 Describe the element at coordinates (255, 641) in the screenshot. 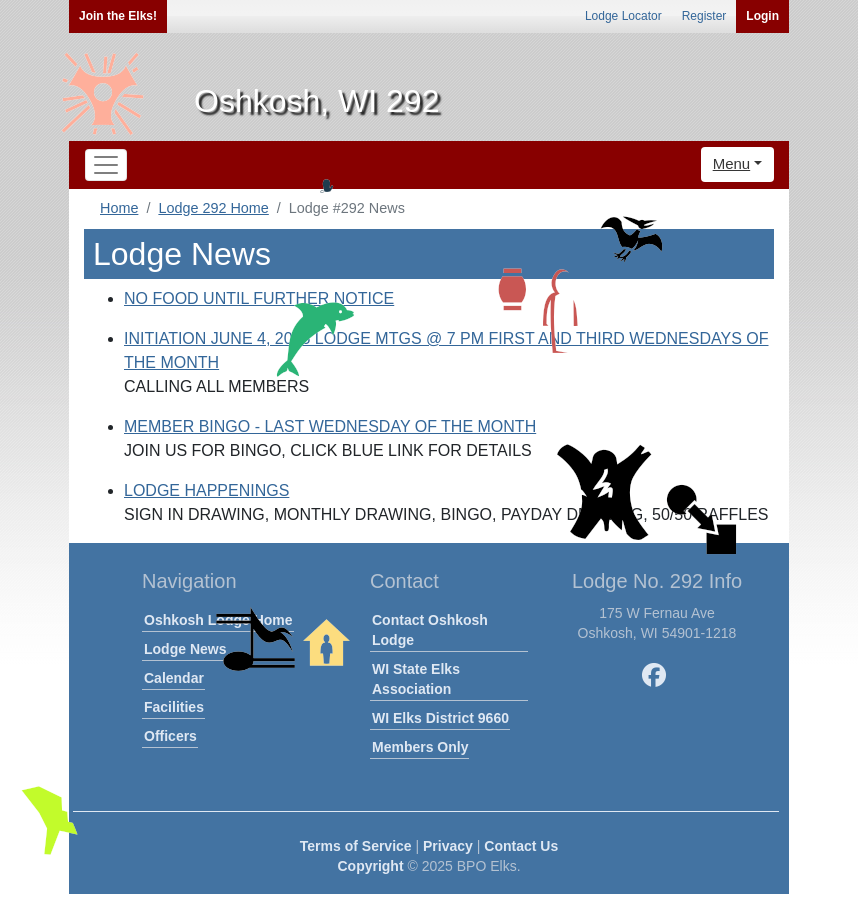

I see `adjust audio pitch settings` at that location.